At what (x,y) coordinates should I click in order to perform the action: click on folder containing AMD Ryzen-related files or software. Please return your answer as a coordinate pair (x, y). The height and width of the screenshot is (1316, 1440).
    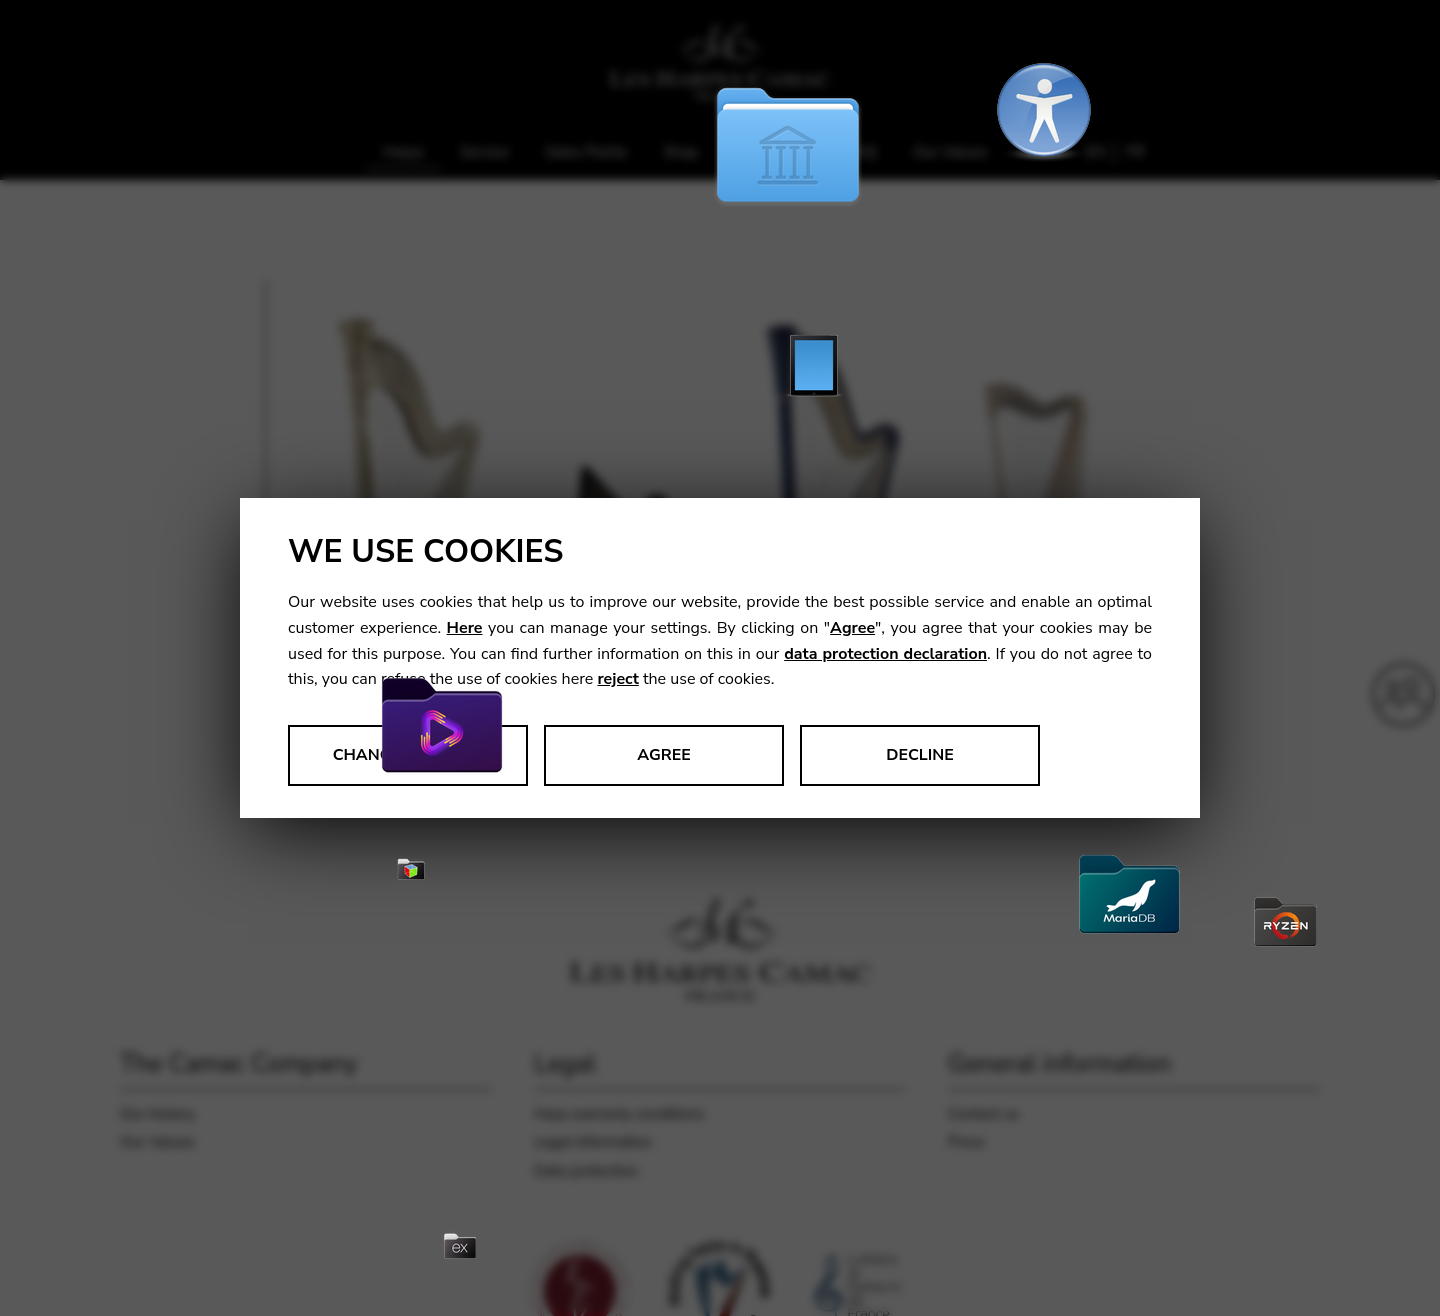
    Looking at the image, I should click on (1285, 923).